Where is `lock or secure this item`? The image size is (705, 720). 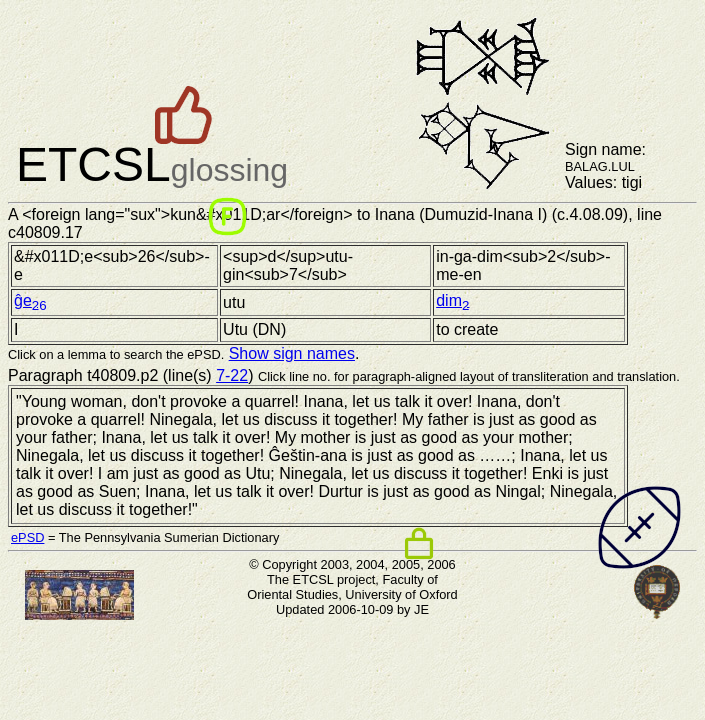
lock or secure this item is located at coordinates (419, 545).